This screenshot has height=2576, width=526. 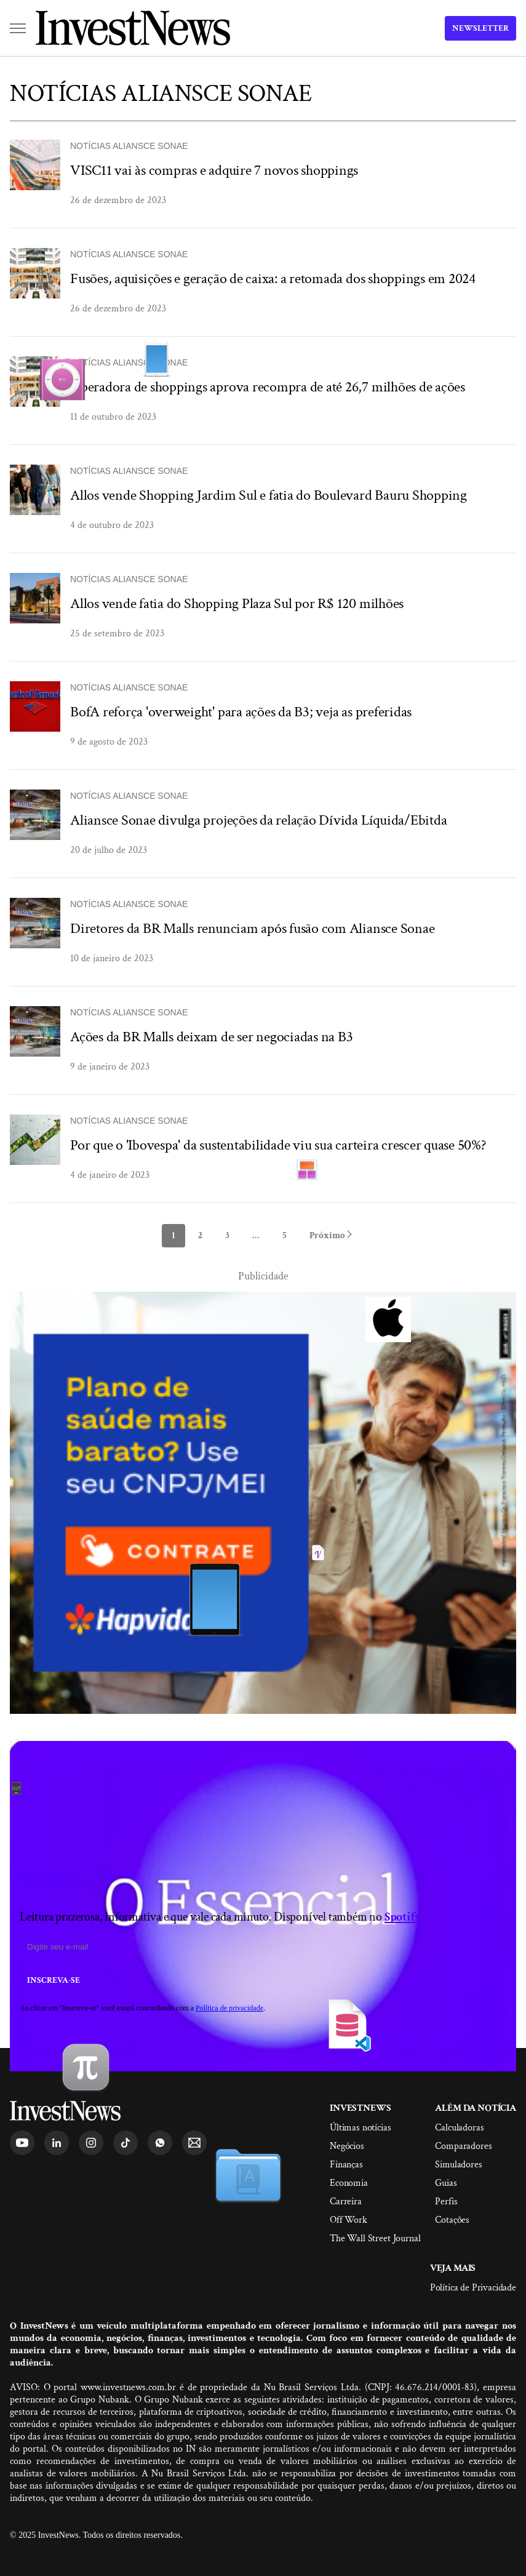 What do you see at coordinates (156, 356) in the screenshot?
I see `iPad Mini 3 device with cellular connectivity` at bounding box center [156, 356].